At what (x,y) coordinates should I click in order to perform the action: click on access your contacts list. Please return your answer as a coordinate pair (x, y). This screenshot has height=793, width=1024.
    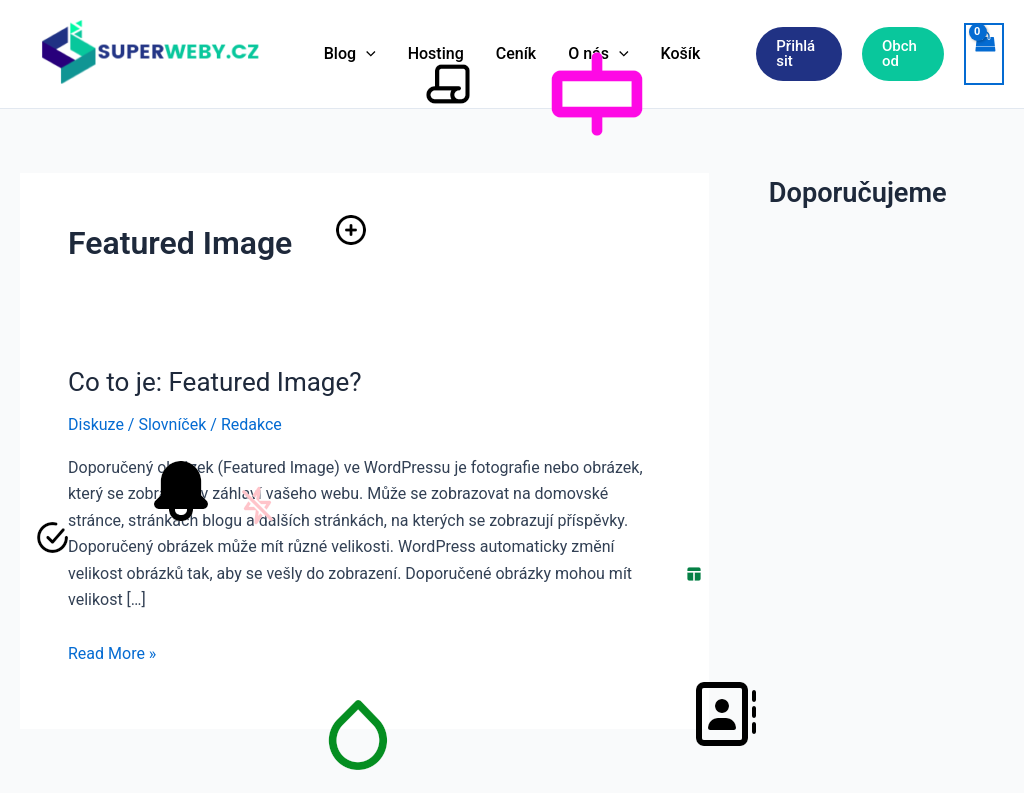
    Looking at the image, I should click on (724, 714).